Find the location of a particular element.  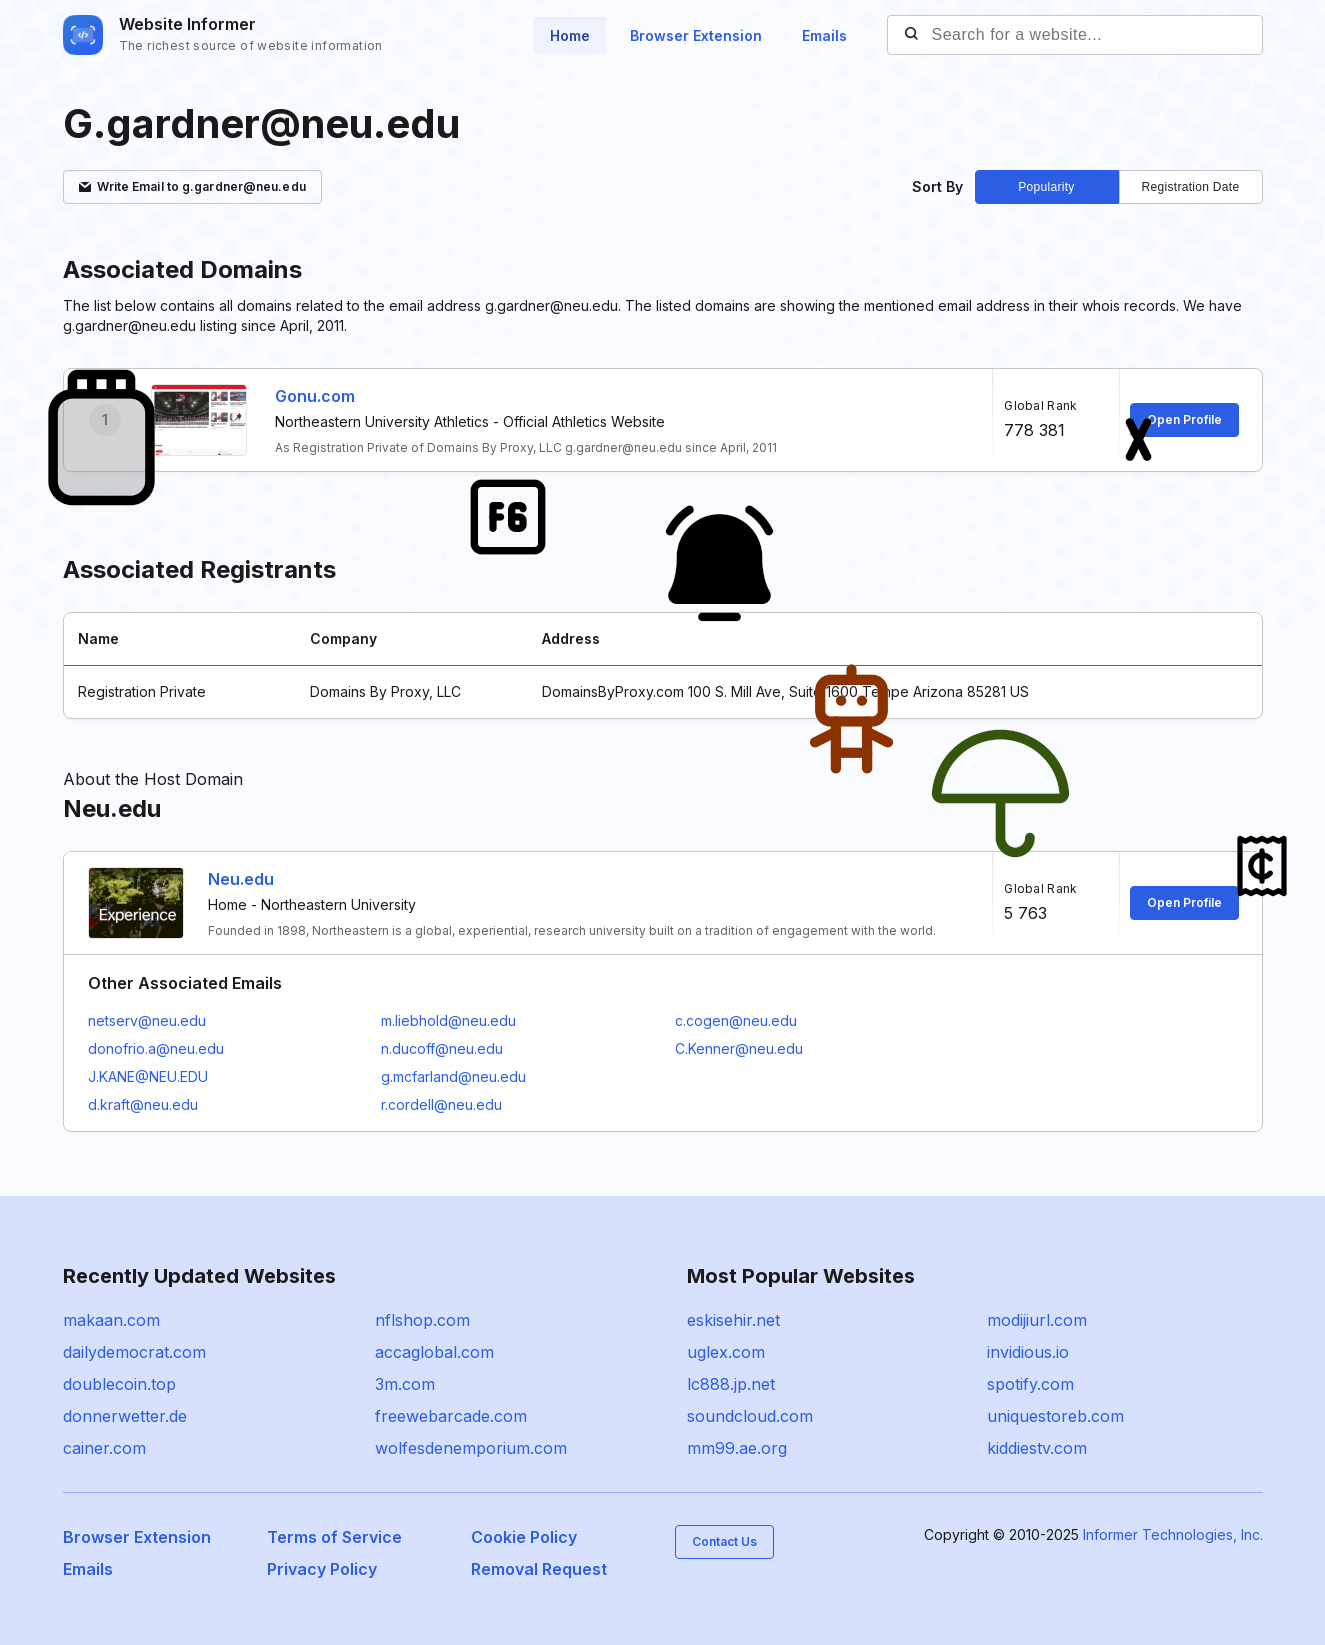

press F6 keyboard shortcut is located at coordinates (508, 517).